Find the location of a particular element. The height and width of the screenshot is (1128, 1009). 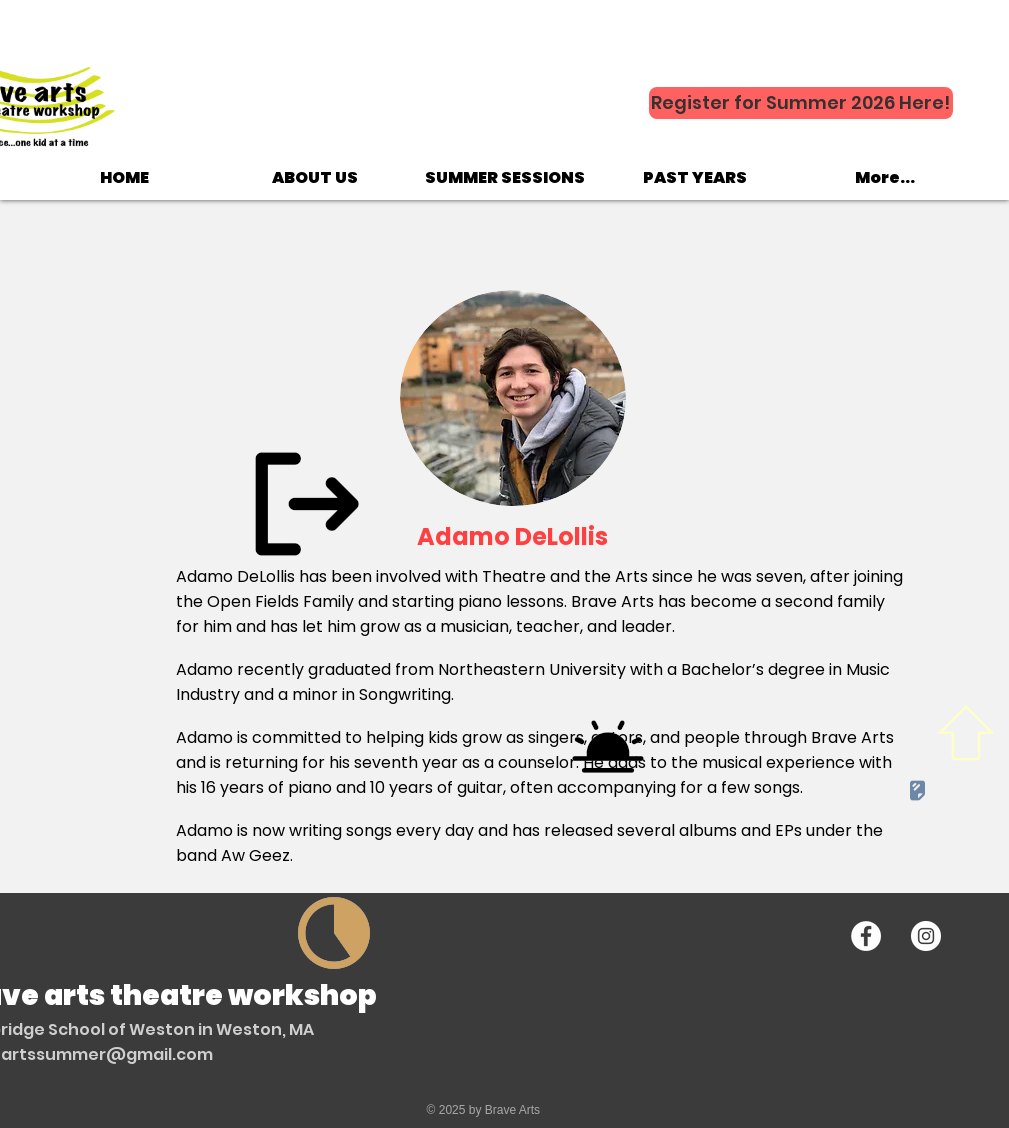

upvote or like content is located at coordinates (966, 735).